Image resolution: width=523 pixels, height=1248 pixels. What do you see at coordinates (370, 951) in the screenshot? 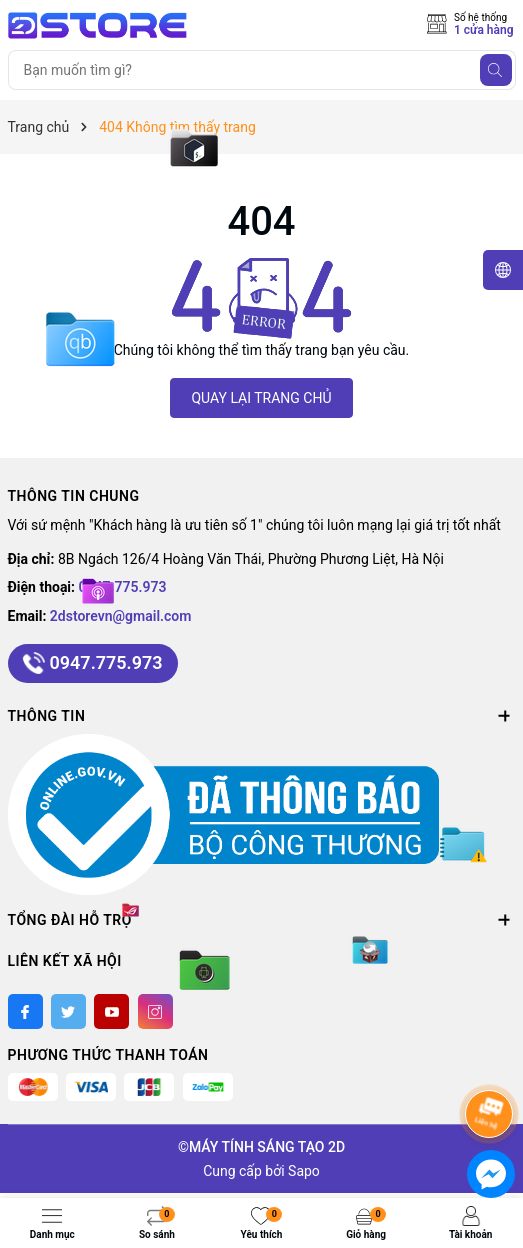
I see `folder containing portableapps packages` at bounding box center [370, 951].